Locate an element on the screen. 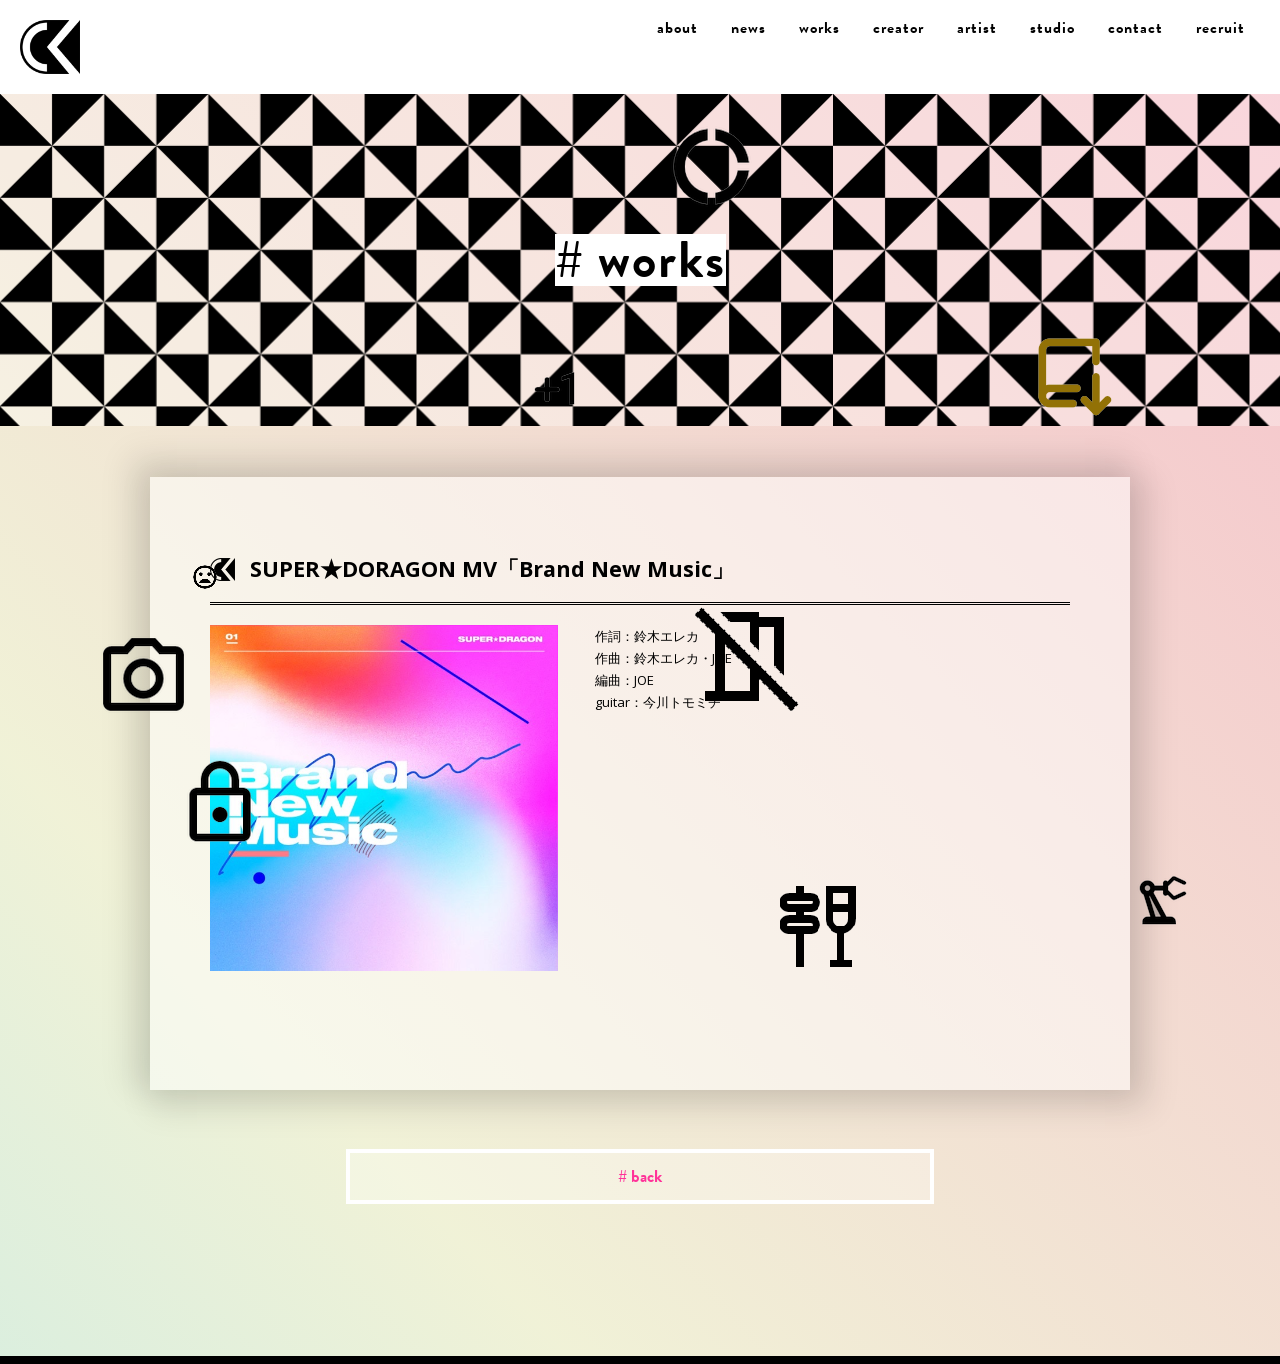 This screenshot has width=1280, height=1364. meeting room unavailable is located at coordinates (749, 656).